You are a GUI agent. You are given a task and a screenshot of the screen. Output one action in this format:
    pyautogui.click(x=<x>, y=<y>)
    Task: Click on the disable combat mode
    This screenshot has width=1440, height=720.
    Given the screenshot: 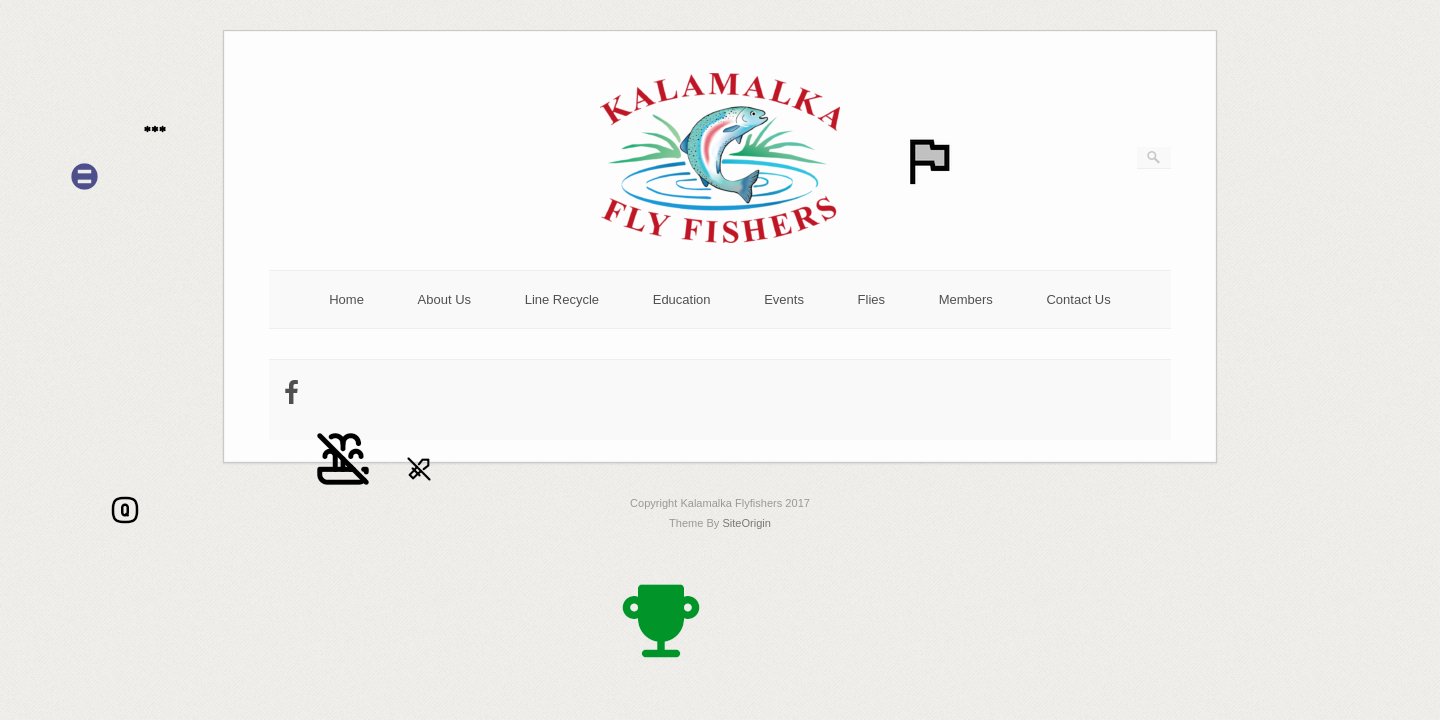 What is the action you would take?
    pyautogui.click(x=419, y=469)
    